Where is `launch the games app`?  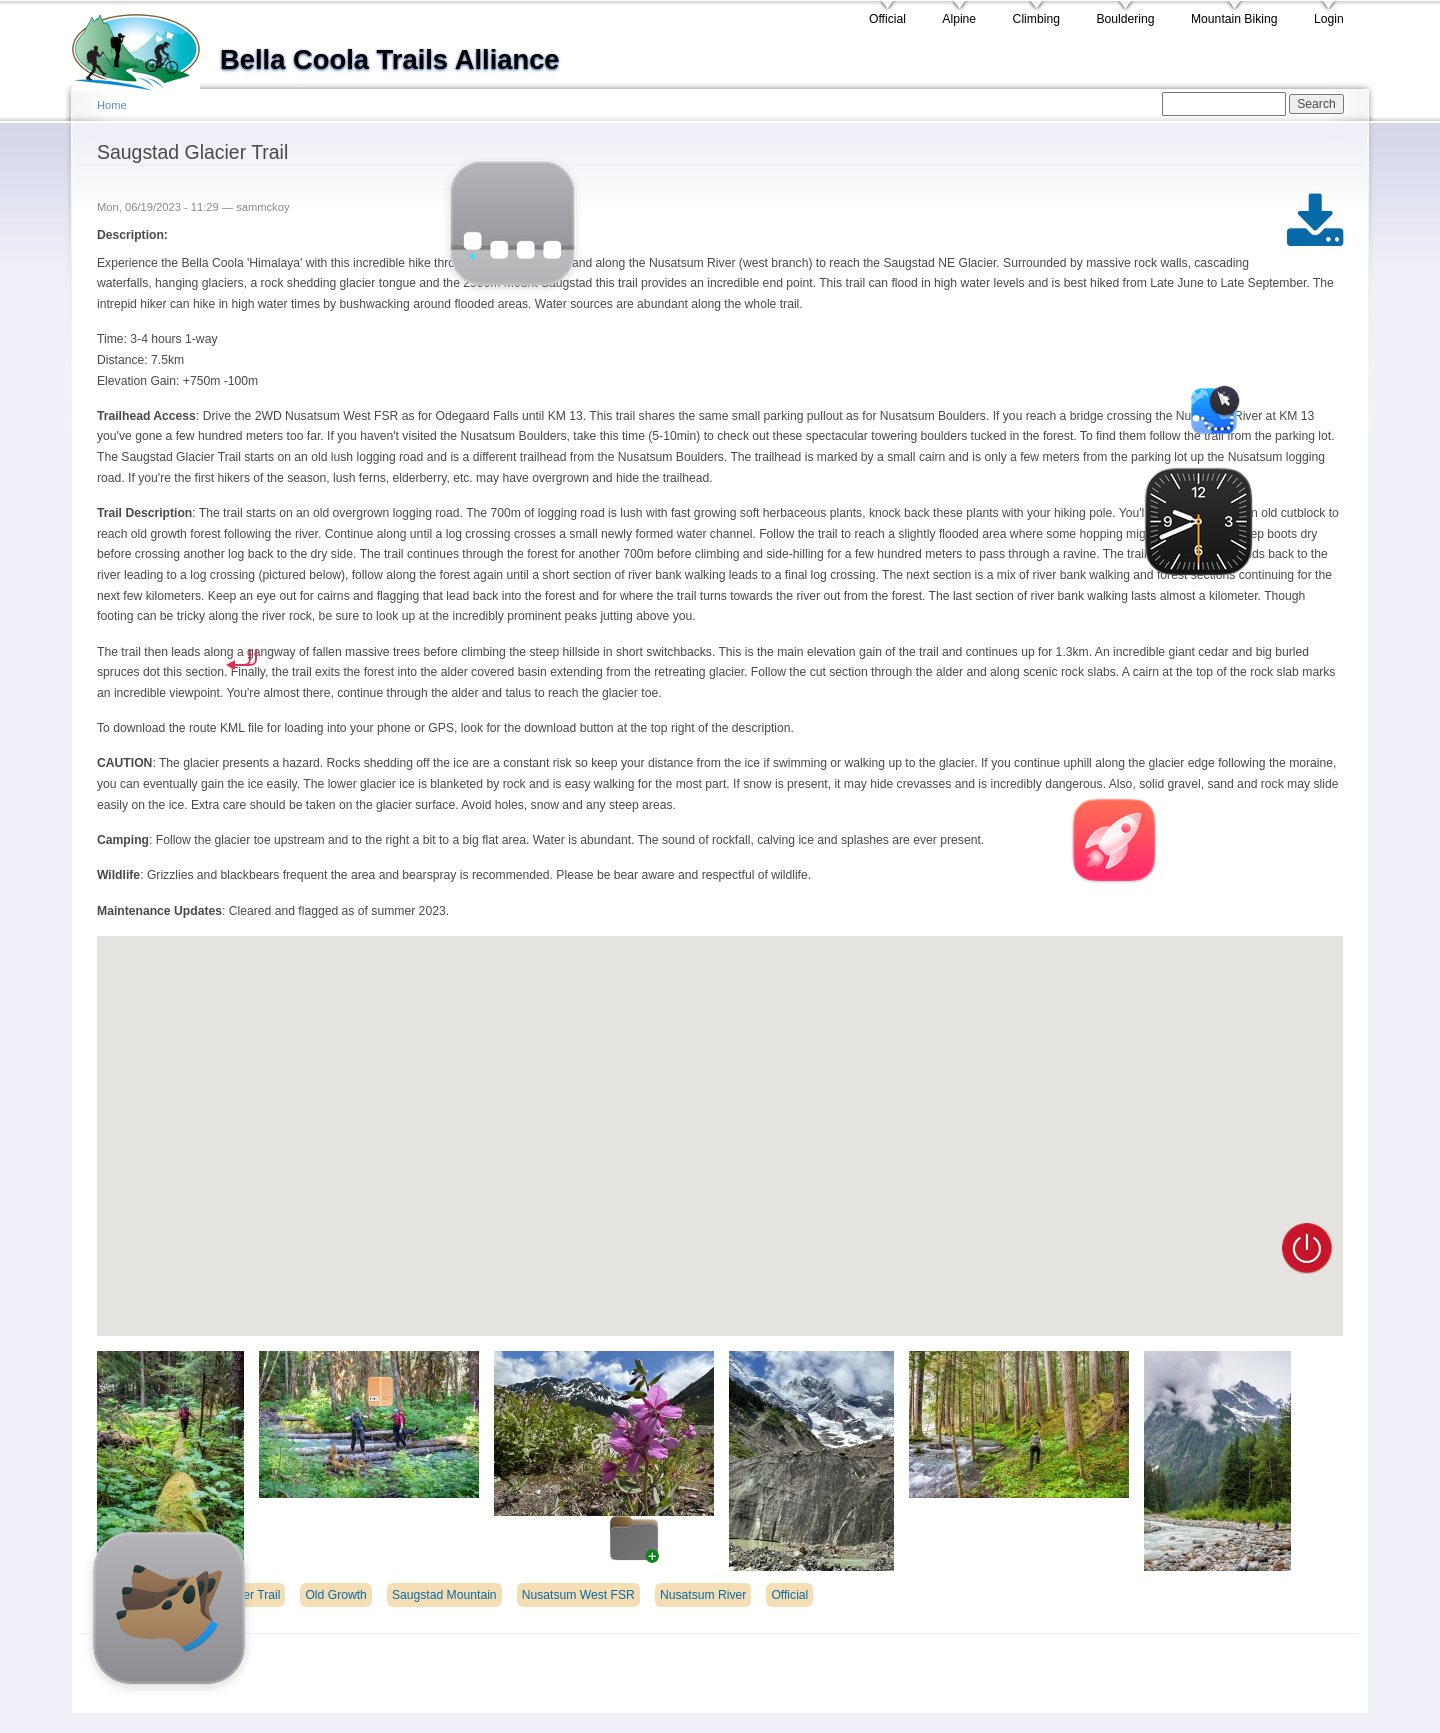 launch the games app is located at coordinates (1114, 840).